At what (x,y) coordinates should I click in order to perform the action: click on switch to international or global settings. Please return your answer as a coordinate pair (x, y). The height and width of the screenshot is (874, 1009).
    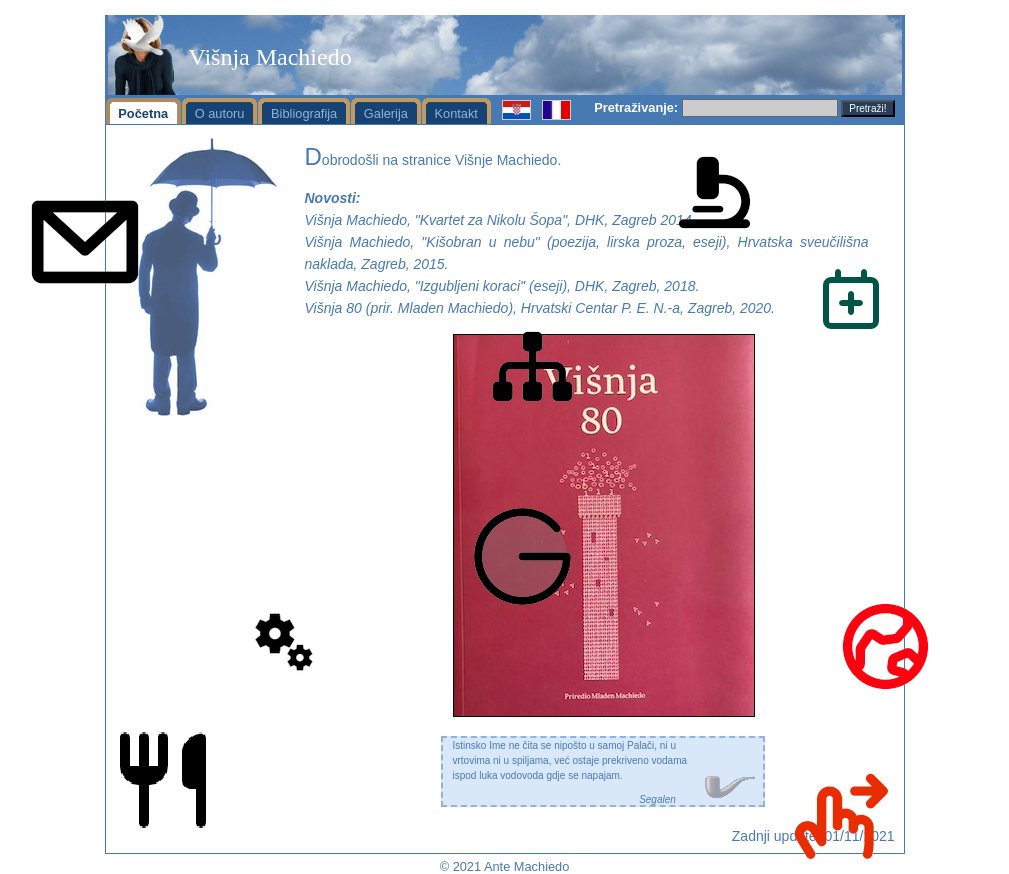
    Looking at the image, I should click on (885, 646).